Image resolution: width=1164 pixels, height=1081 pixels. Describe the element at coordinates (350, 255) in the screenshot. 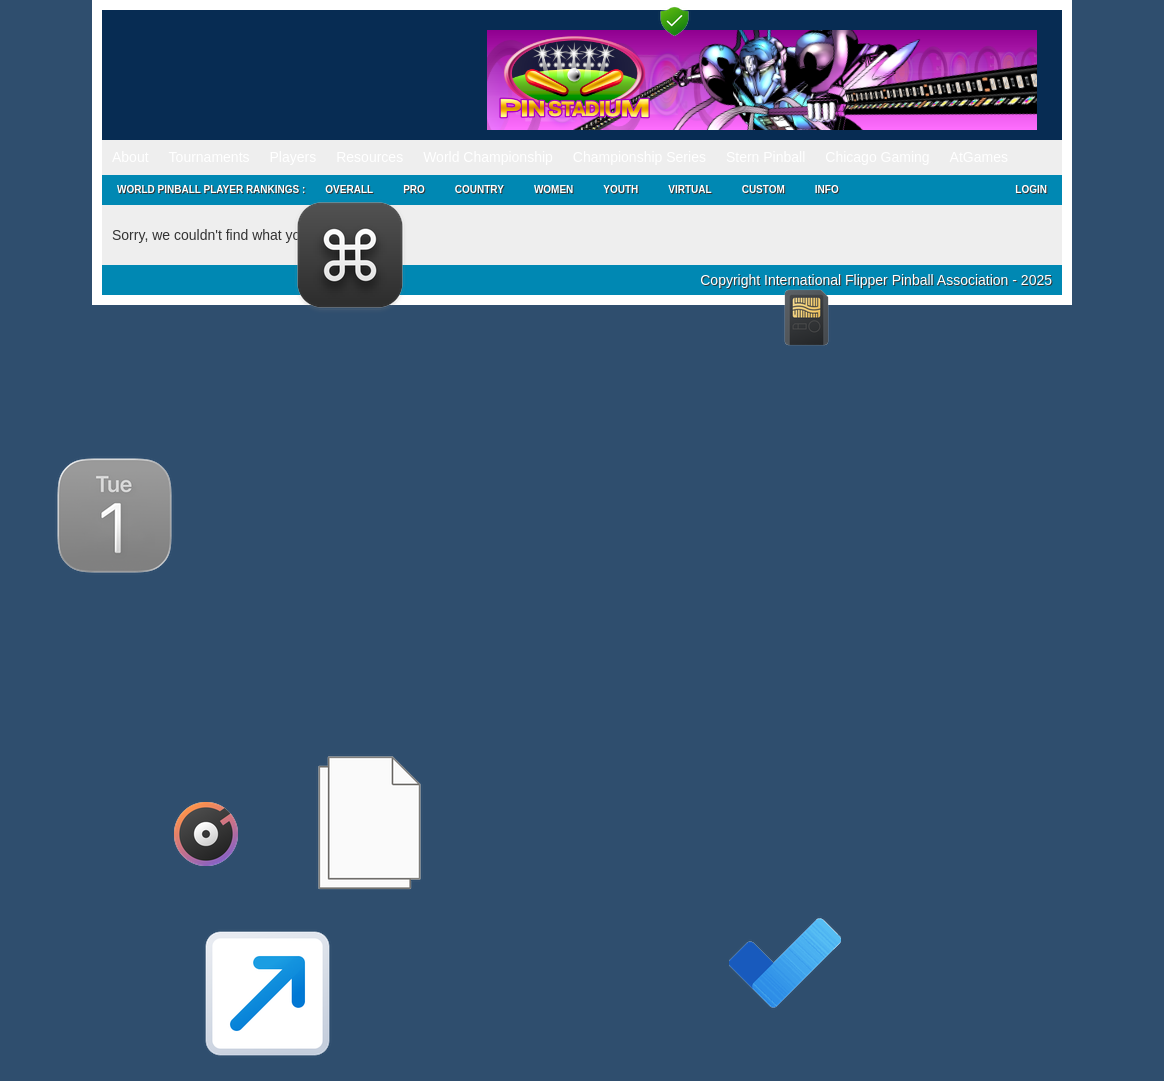

I see `open keyboard settings and preferences` at that location.